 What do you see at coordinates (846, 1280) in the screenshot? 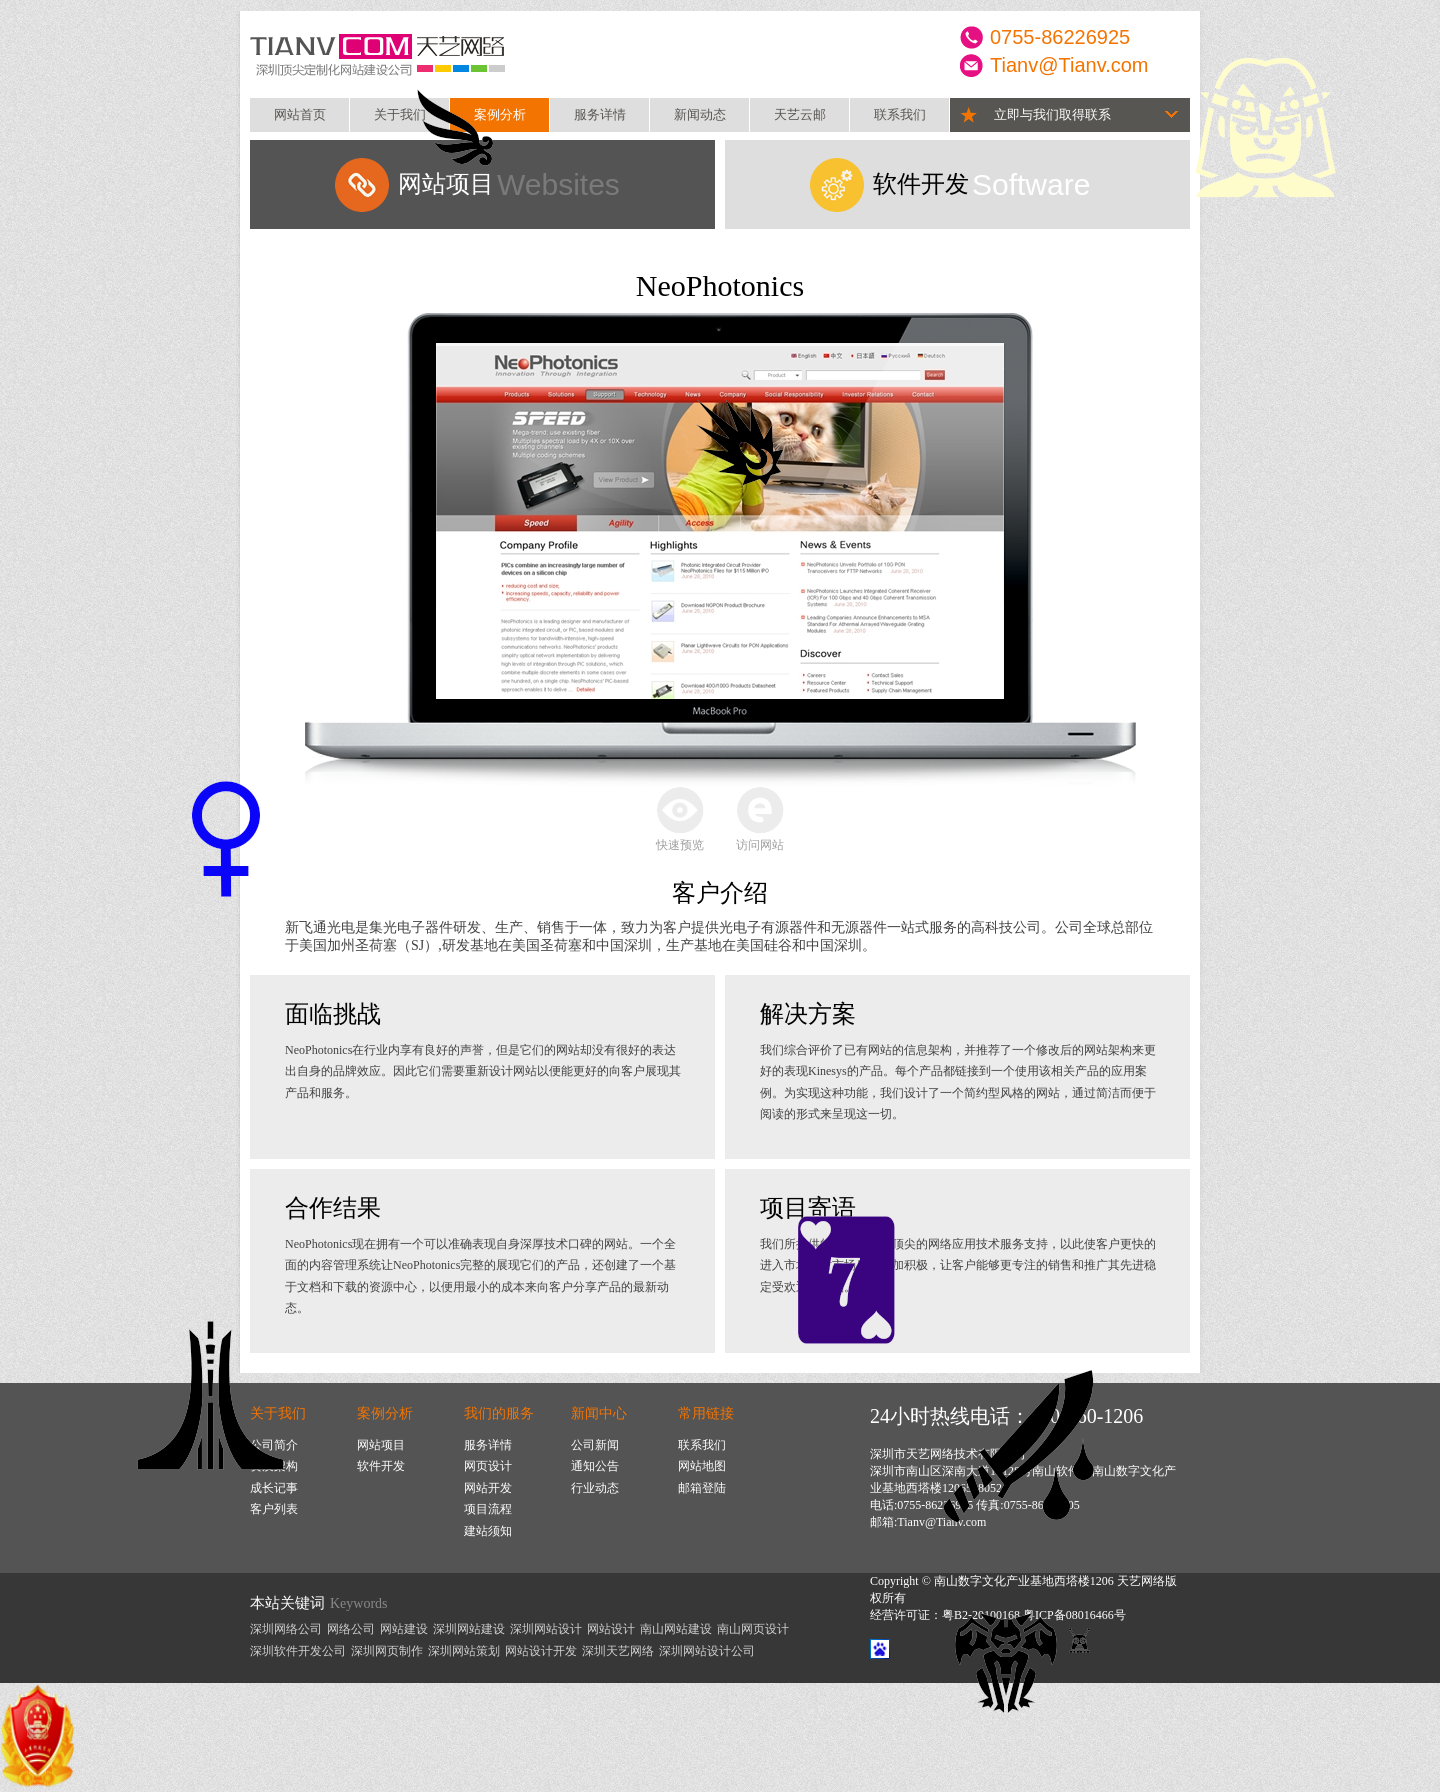
I see `seven of hearts playing card` at bounding box center [846, 1280].